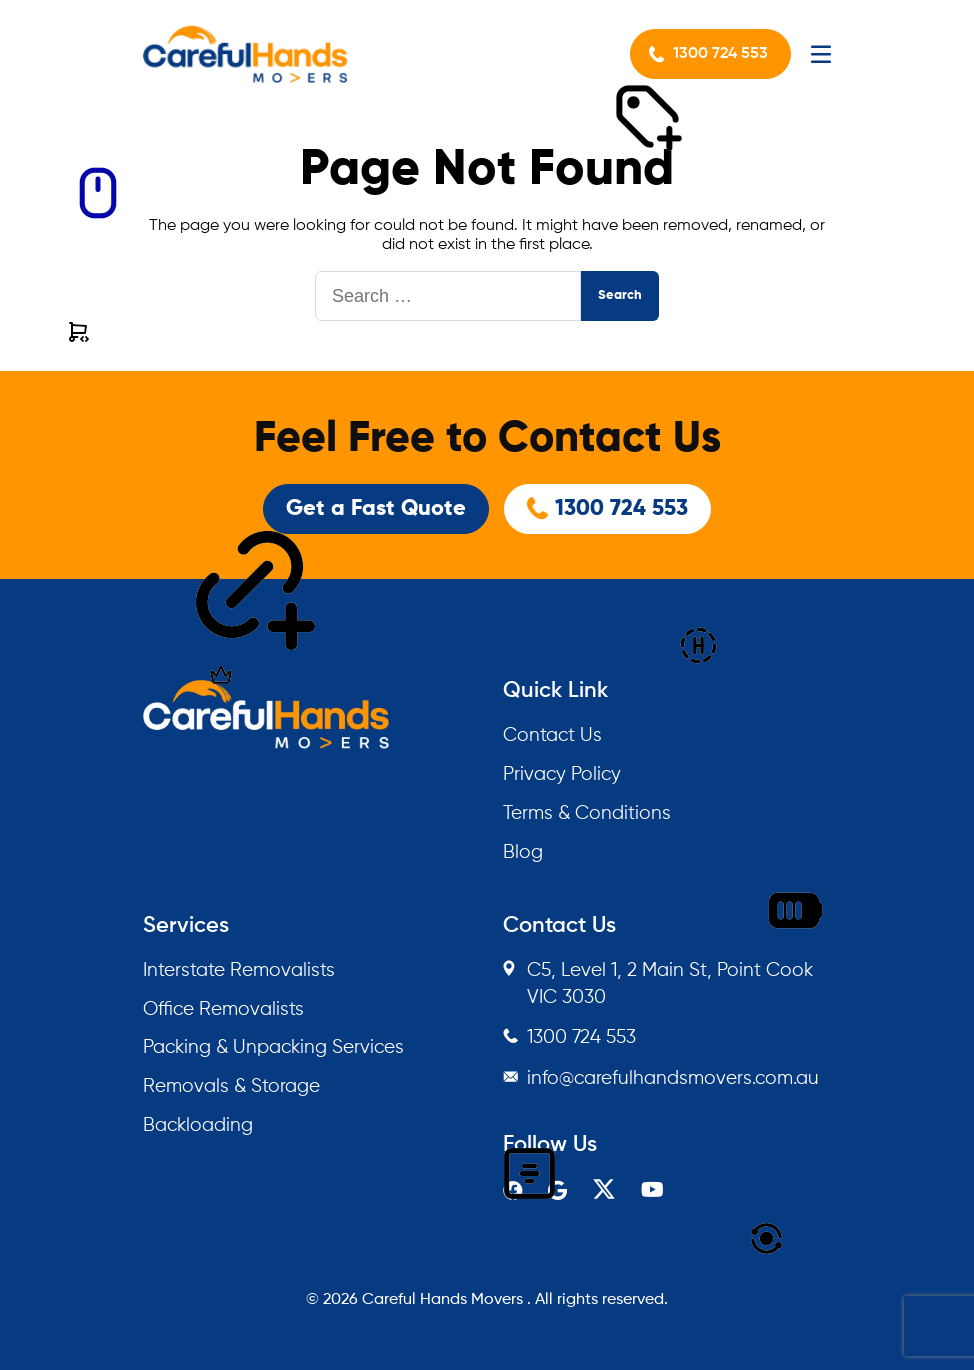  What do you see at coordinates (795, 910) in the screenshot?
I see `indicates battery at approximately 75% charge` at bounding box center [795, 910].